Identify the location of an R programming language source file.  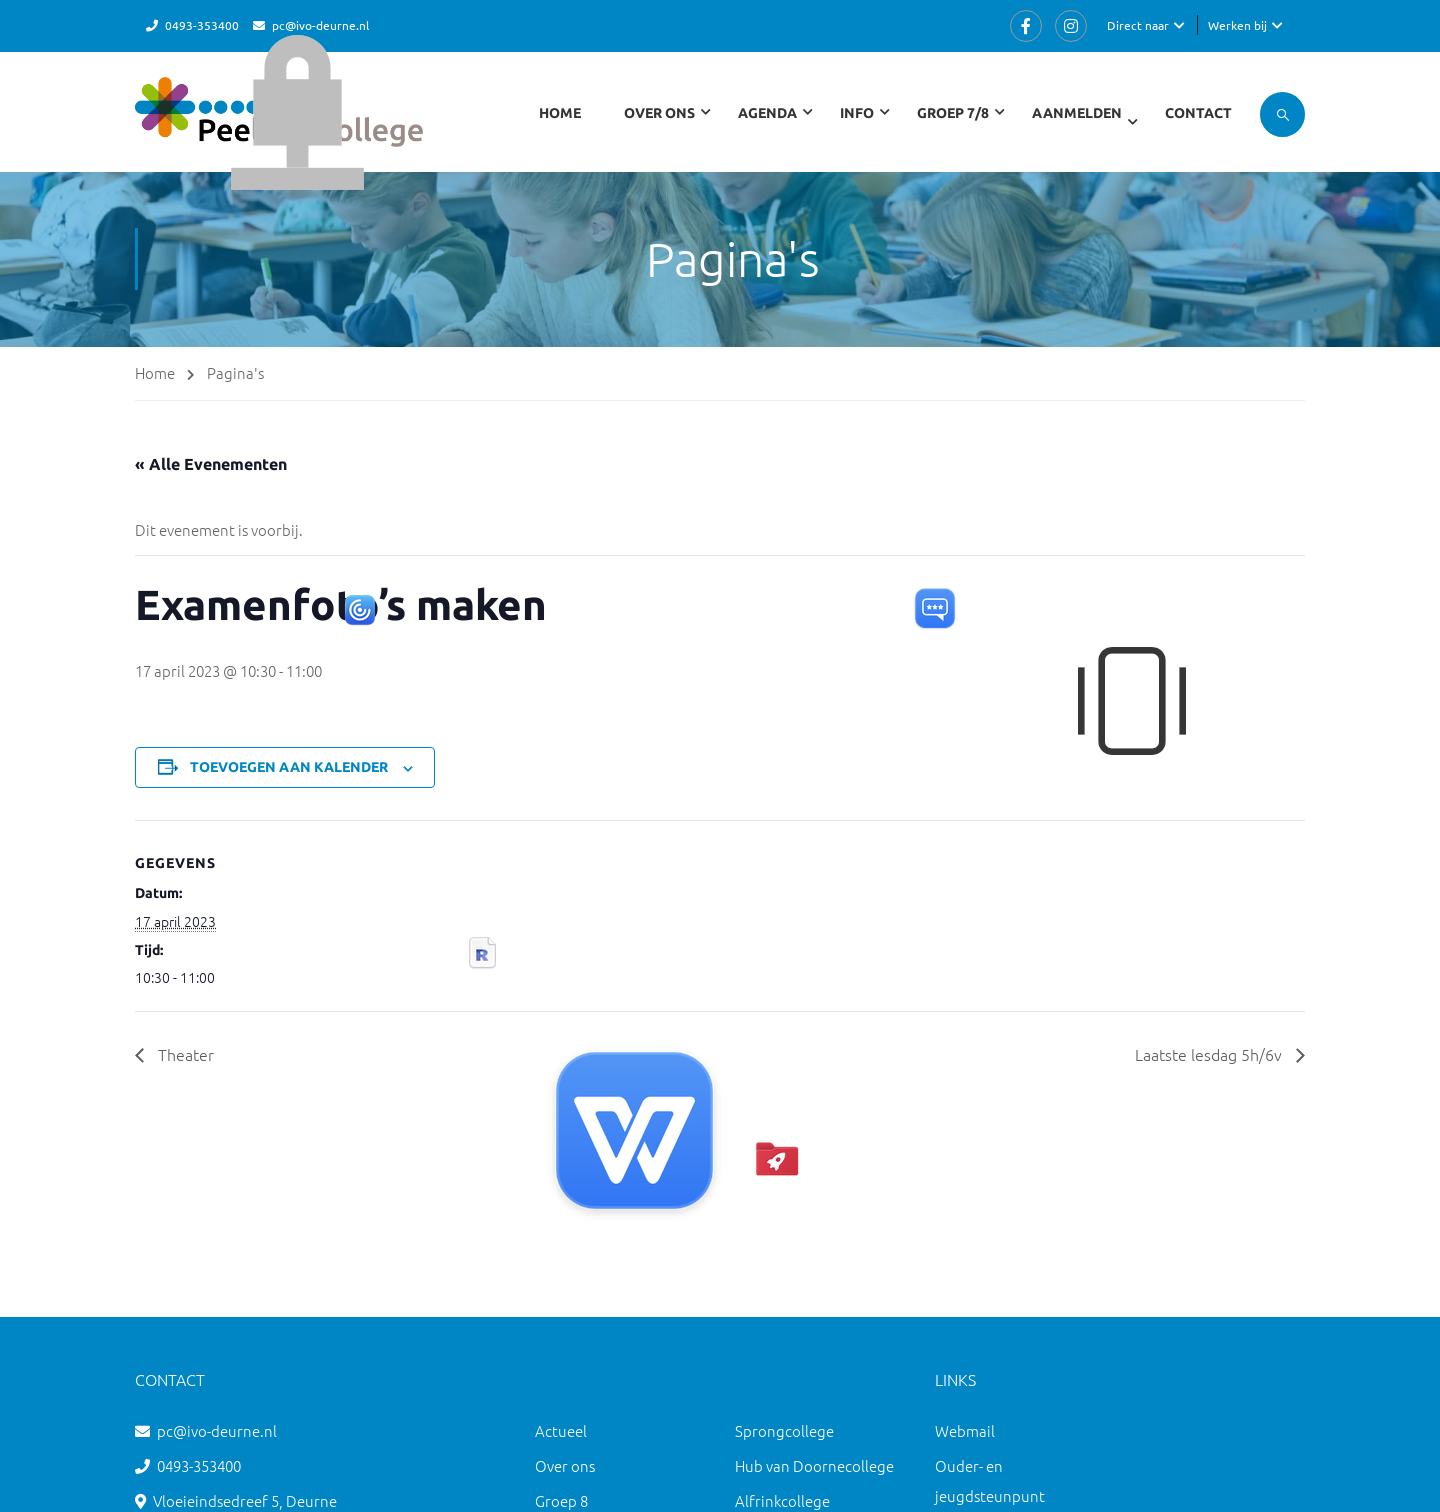
(482, 952).